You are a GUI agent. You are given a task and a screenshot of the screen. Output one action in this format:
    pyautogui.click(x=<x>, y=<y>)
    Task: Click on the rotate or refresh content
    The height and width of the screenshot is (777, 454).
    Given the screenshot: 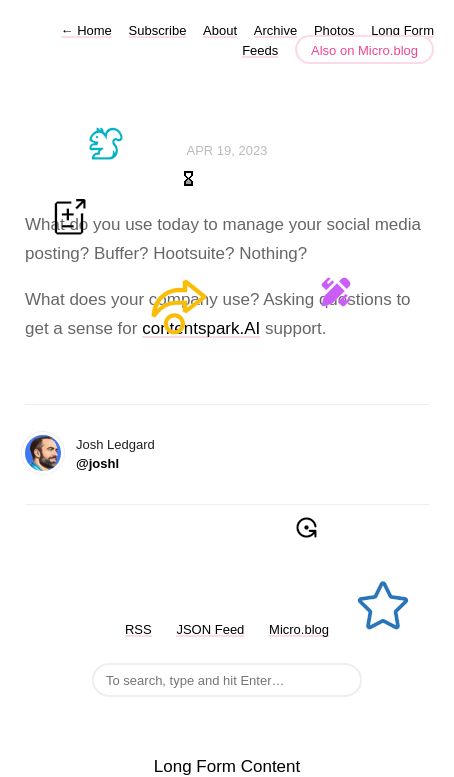 What is the action you would take?
    pyautogui.click(x=306, y=527)
    